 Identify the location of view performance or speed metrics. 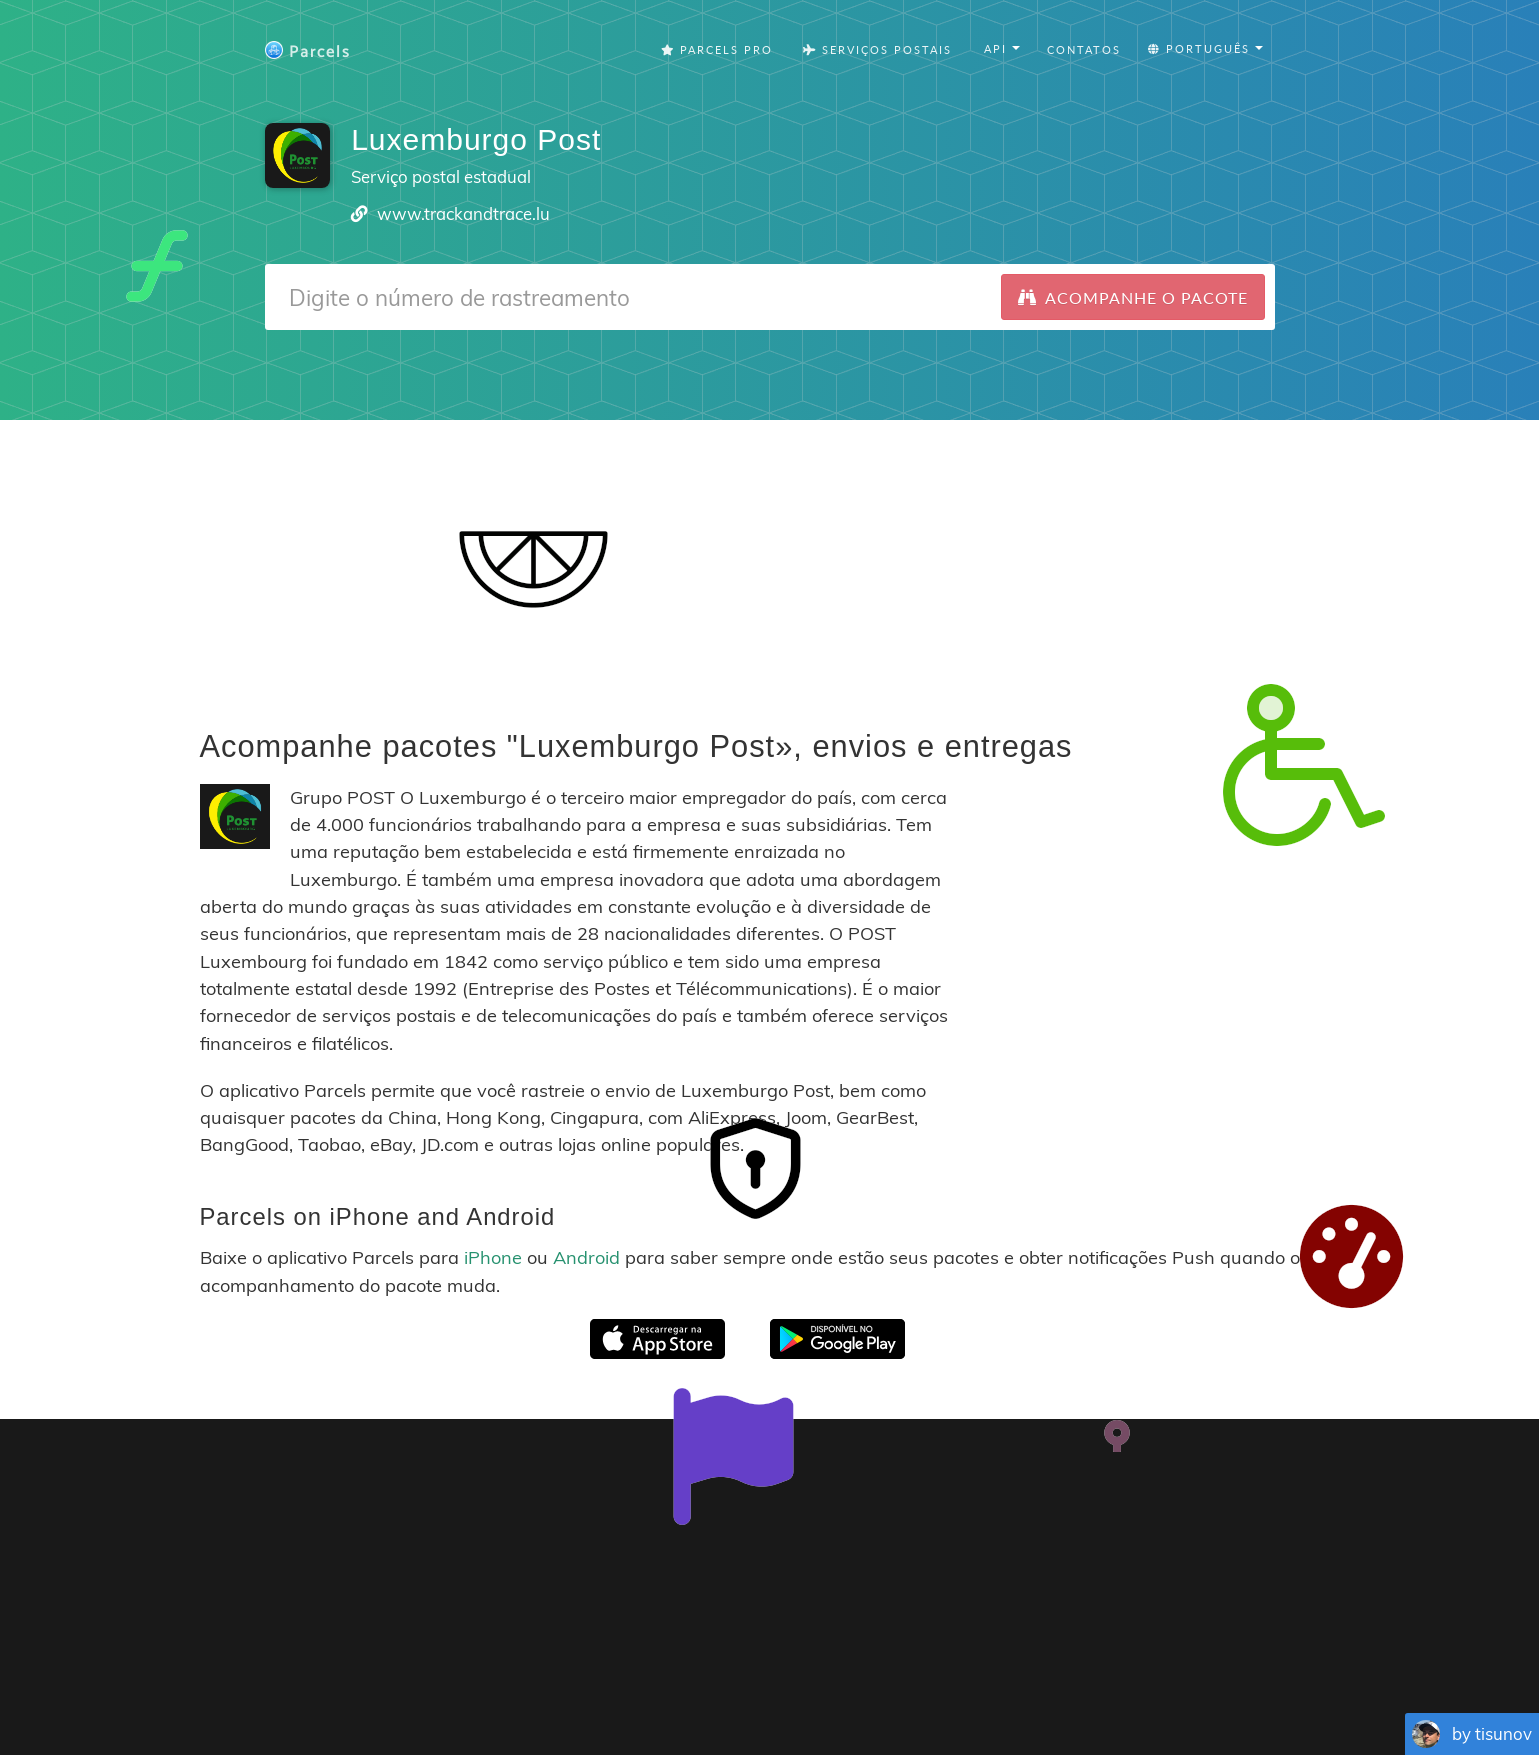
(1351, 1256).